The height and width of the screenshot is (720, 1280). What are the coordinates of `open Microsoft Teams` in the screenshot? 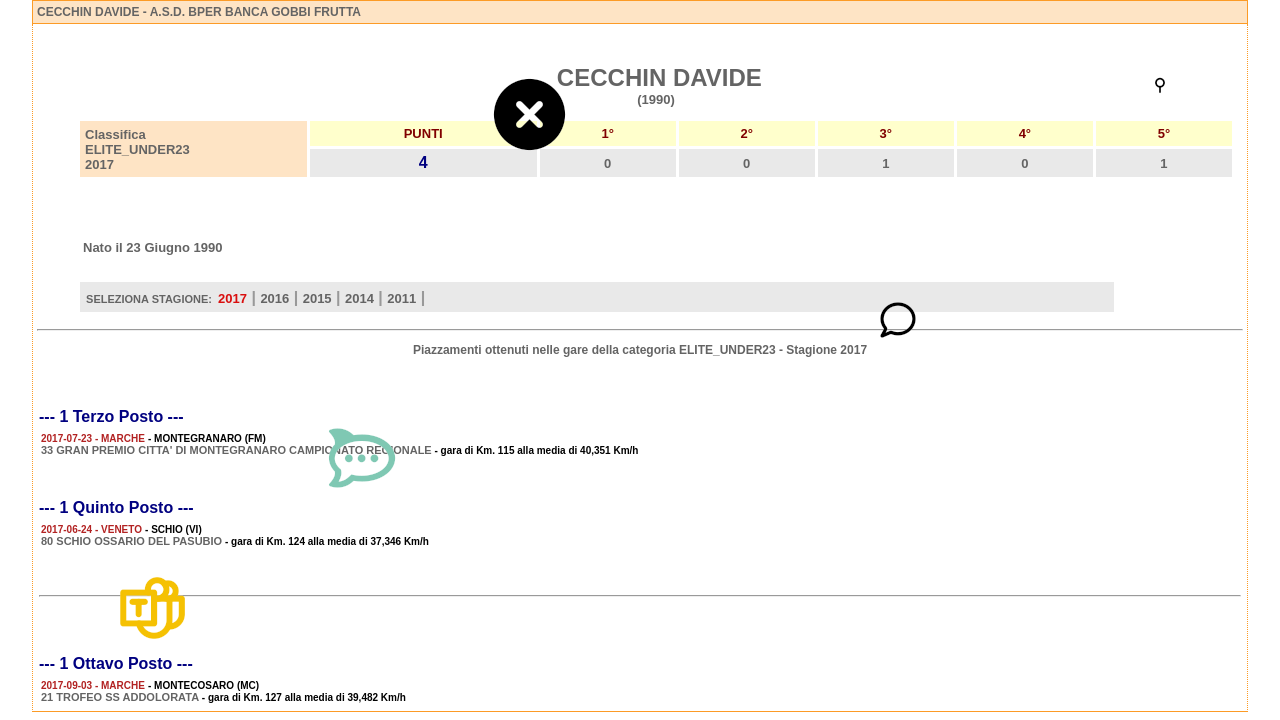 It's located at (151, 608).